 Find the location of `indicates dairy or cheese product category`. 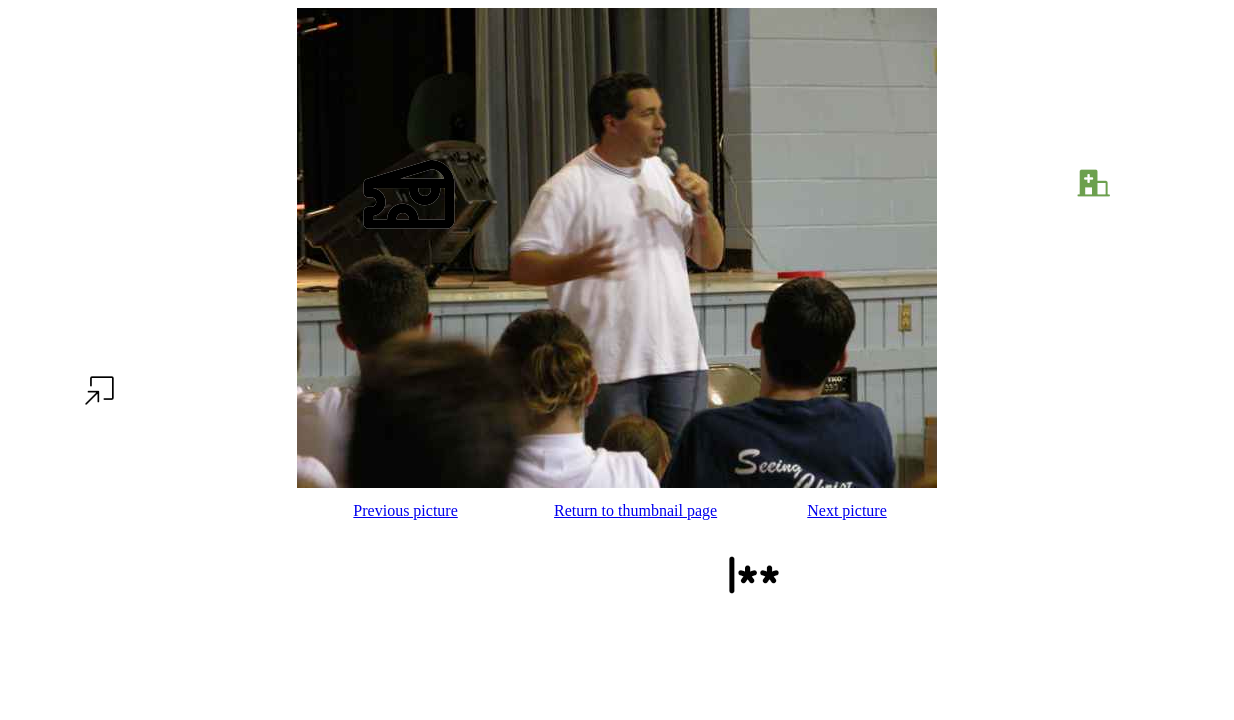

indicates dairy or cheese product category is located at coordinates (409, 199).